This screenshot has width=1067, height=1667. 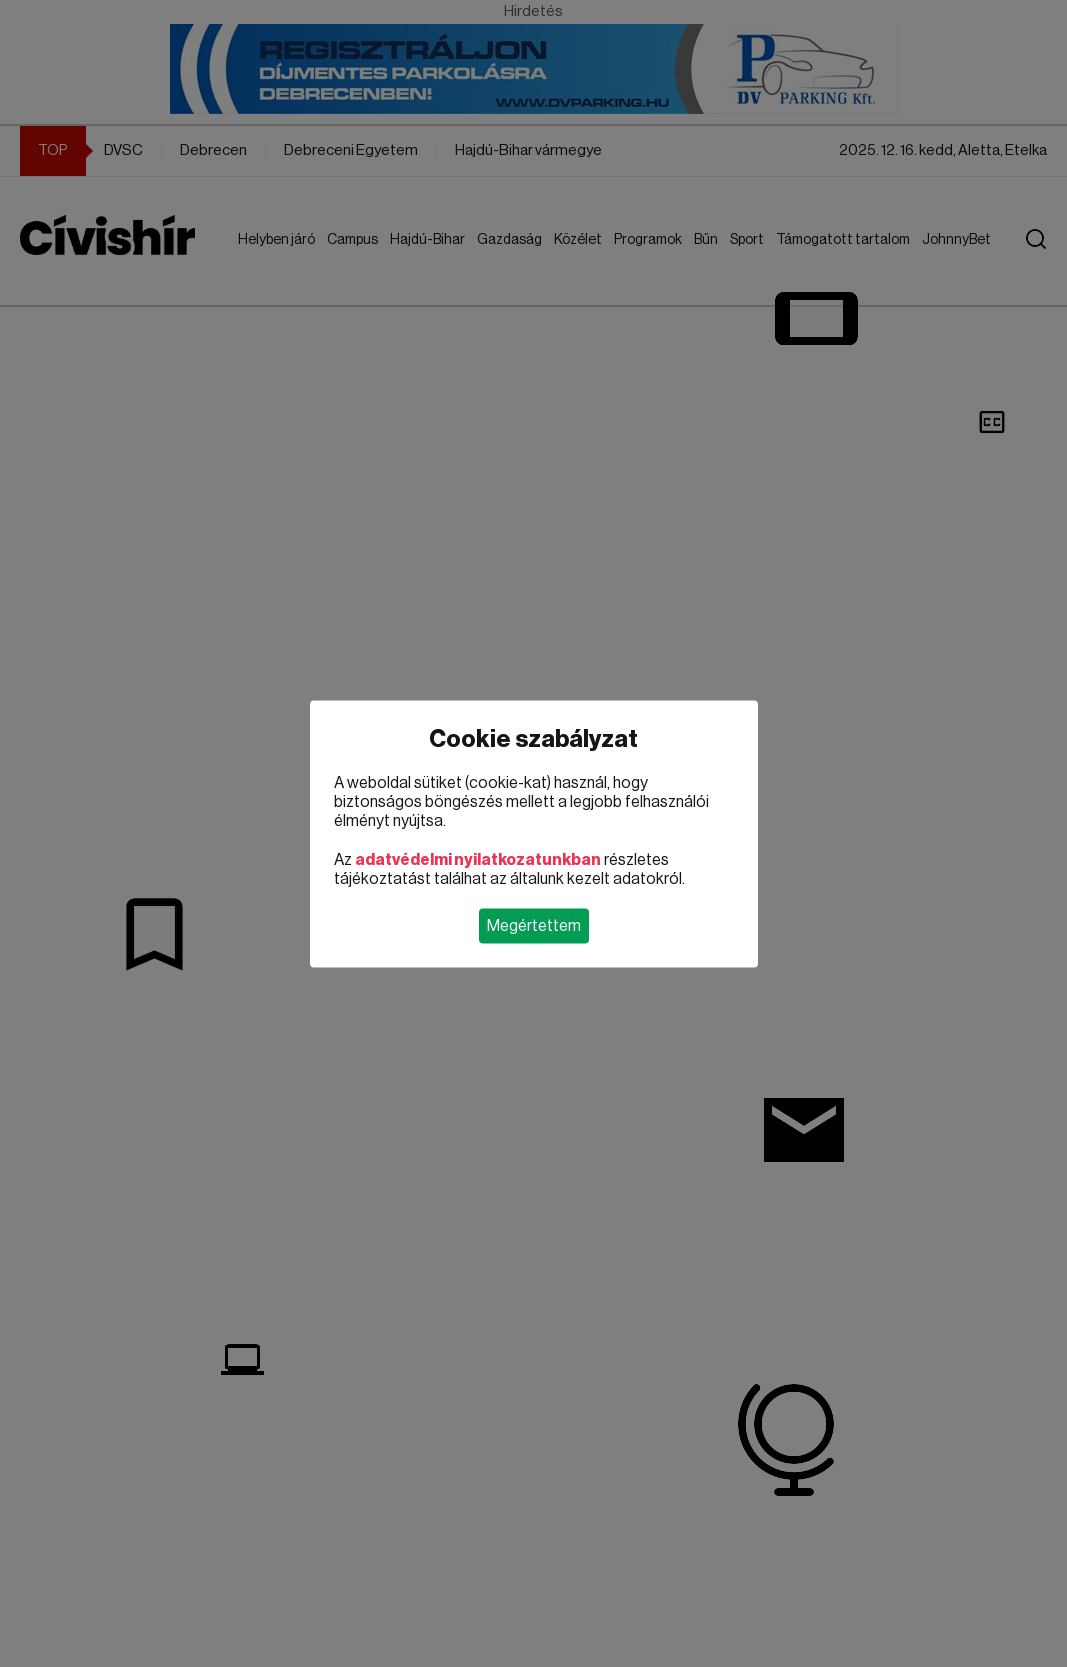 What do you see at coordinates (816, 318) in the screenshot?
I see `rotate device to landscape orientation` at bounding box center [816, 318].